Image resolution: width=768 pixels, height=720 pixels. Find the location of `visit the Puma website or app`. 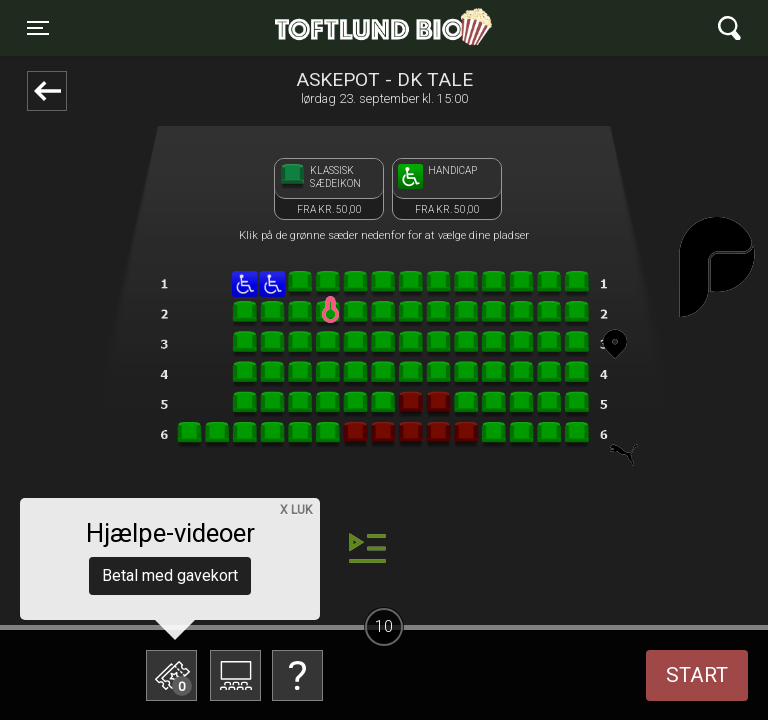

visit the Puma website or app is located at coordinates (624, 455).